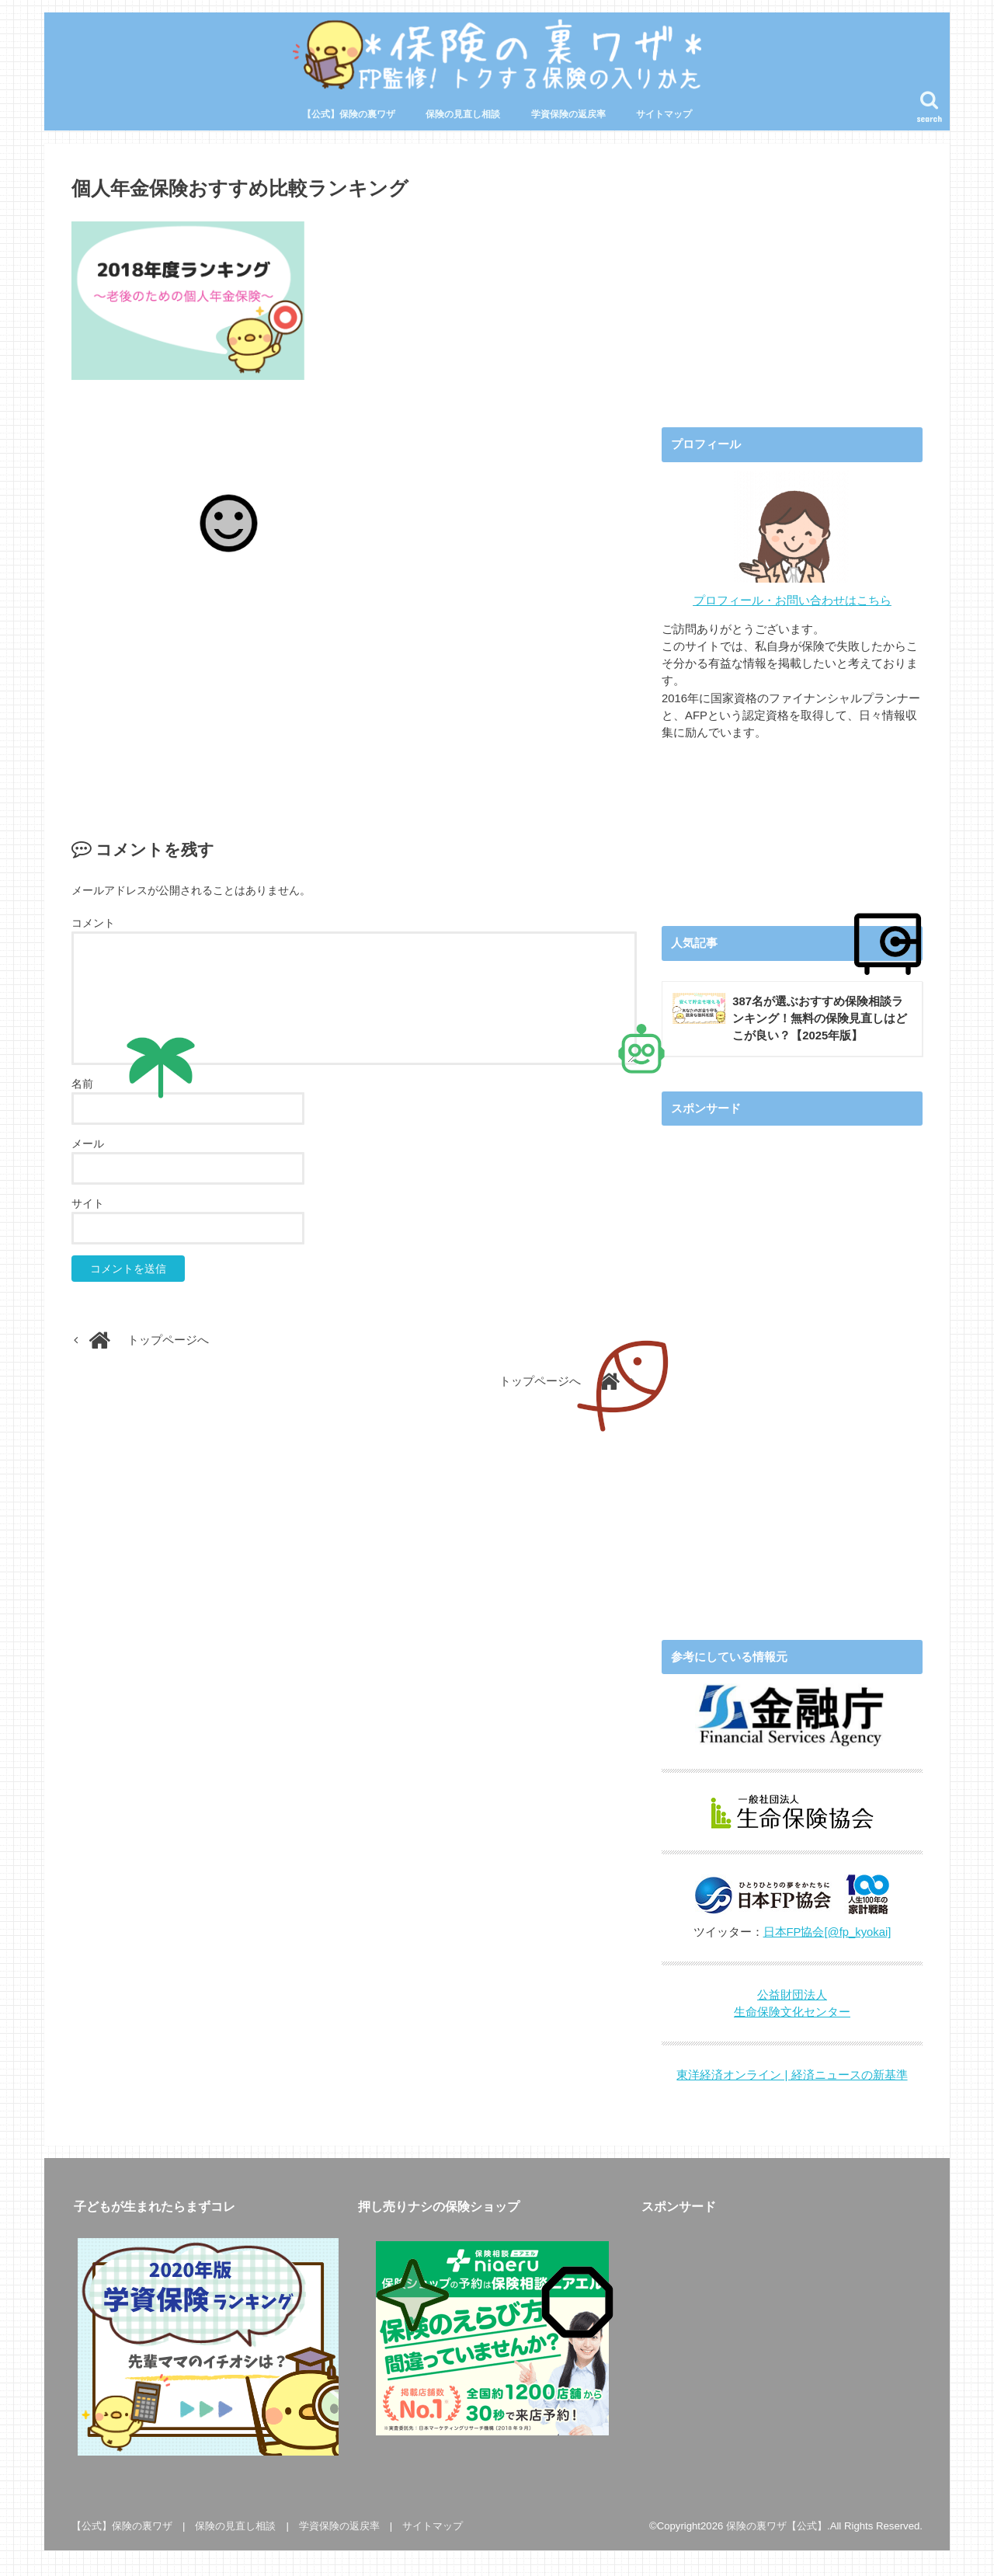 The image size is (994, 2576). I want to click on indicates a featured or highlighted item, so click(412, 2295).